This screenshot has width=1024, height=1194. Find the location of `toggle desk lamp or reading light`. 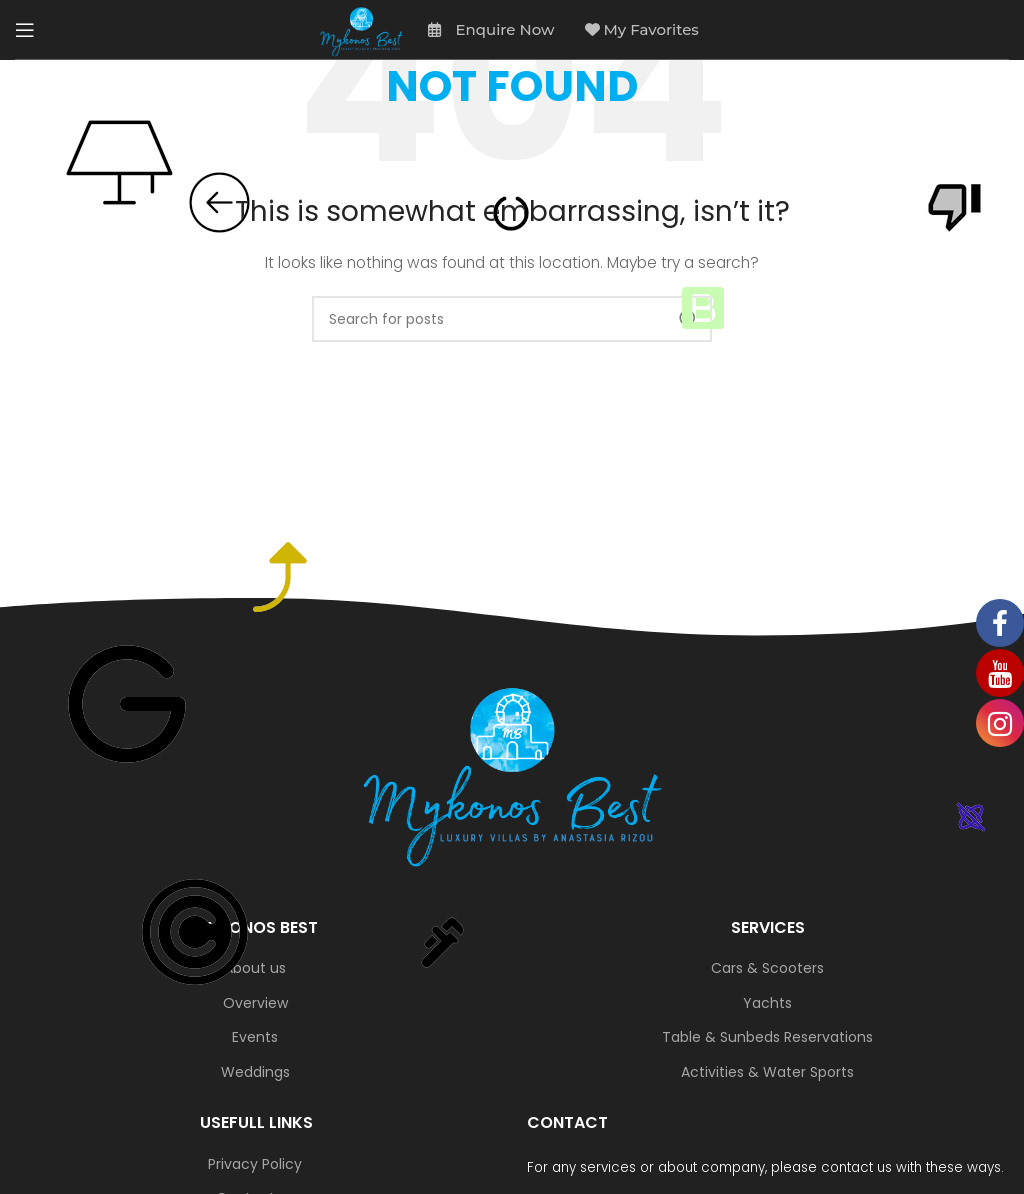

toggle desk lamp or reading light is located at coordinates (119, 162).